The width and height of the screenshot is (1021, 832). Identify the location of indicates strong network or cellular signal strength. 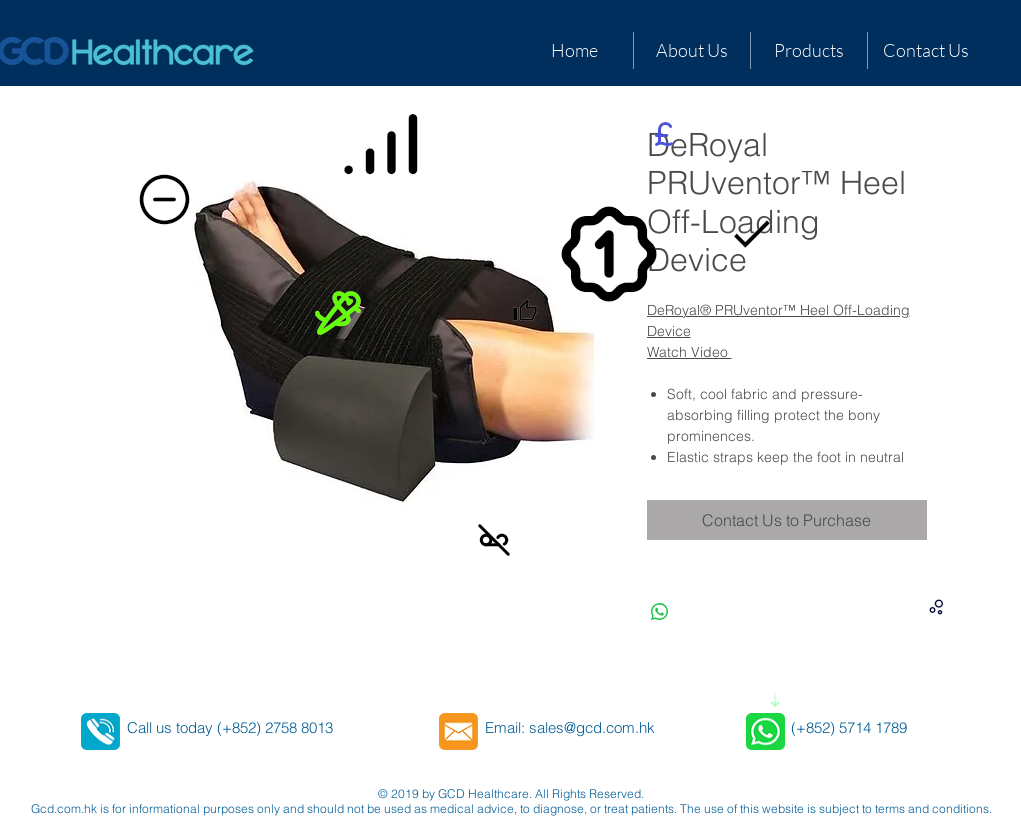
(391, 135).